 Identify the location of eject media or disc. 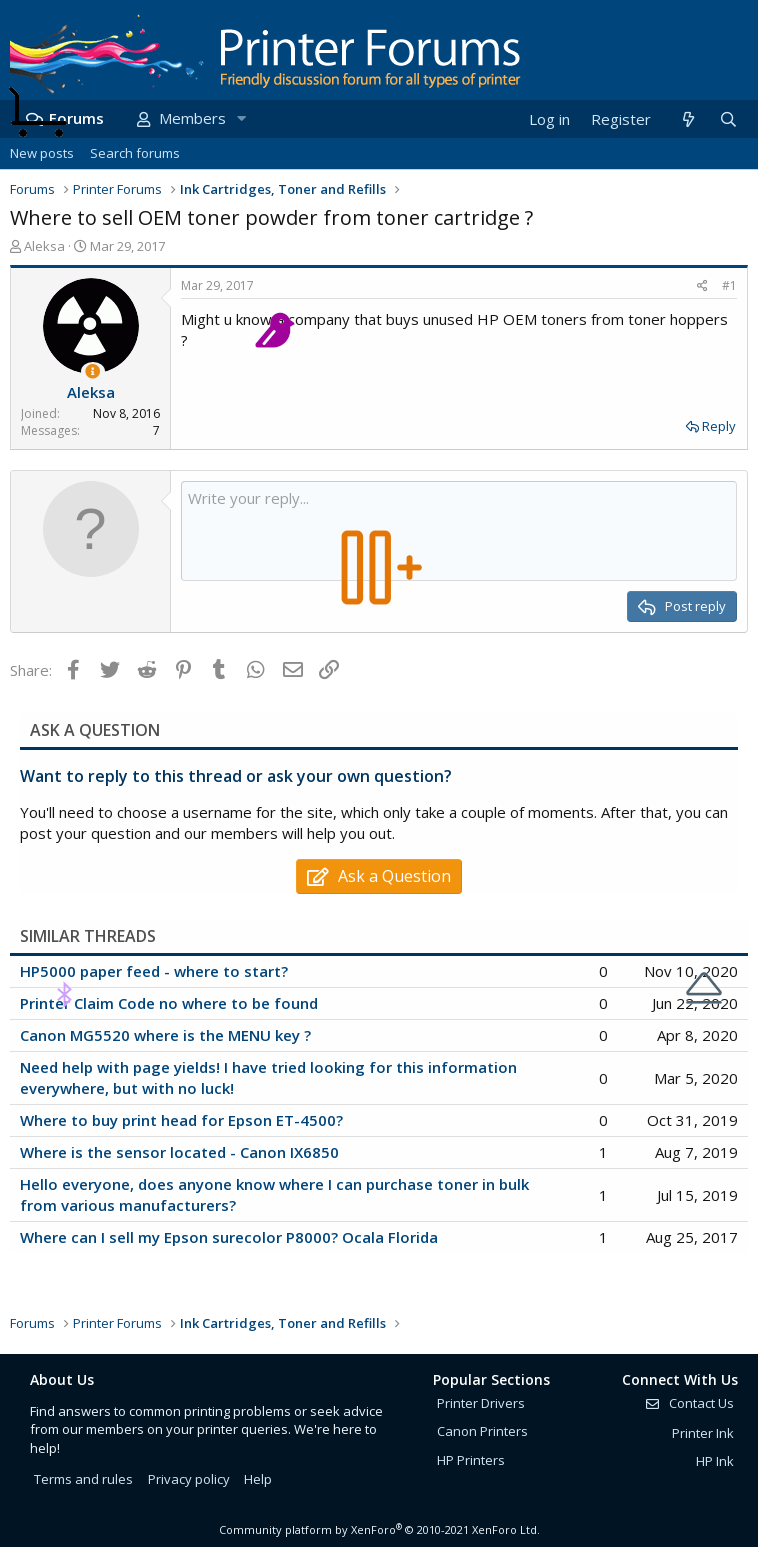
(704, 990).